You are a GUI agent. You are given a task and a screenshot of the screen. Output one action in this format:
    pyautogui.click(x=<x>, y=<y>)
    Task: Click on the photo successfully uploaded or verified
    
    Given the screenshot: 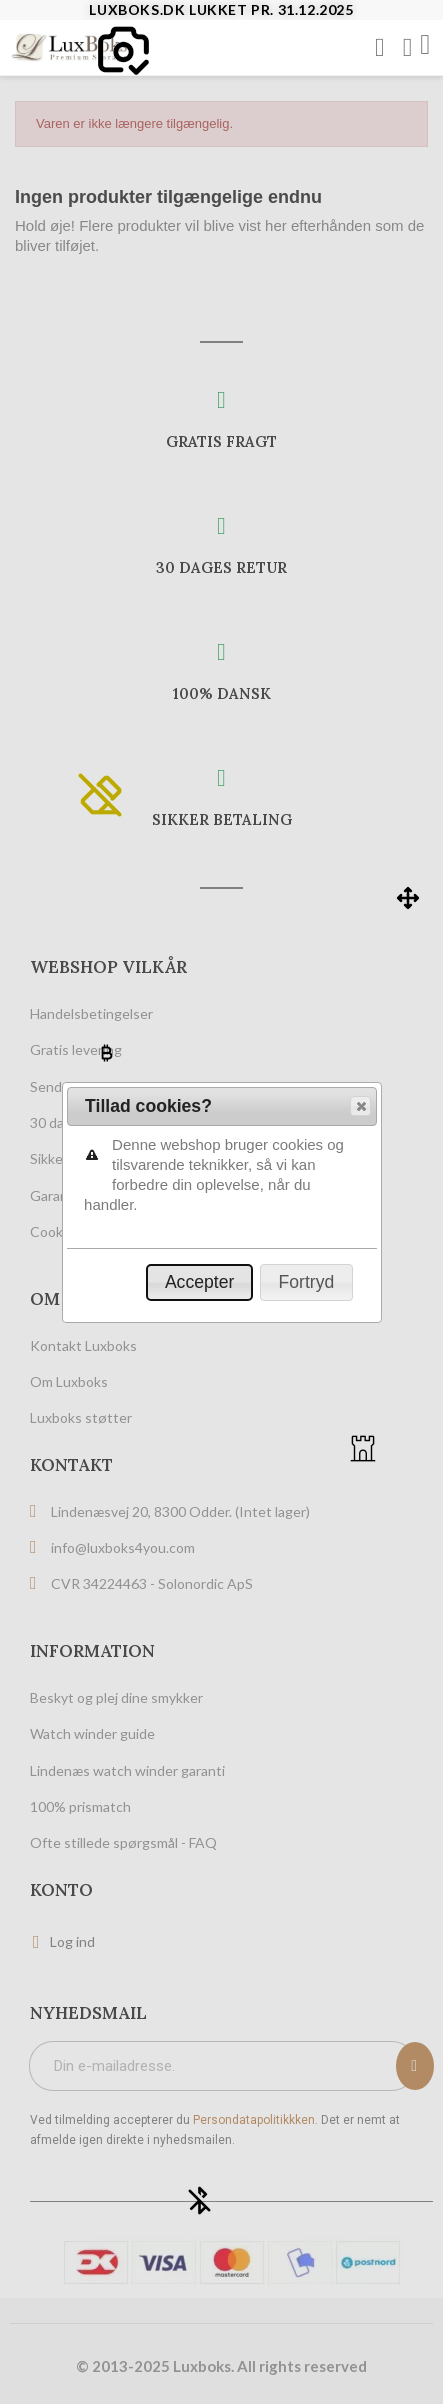 What is the action you would take?
    pyautogui.click(x=123, y=49)
    